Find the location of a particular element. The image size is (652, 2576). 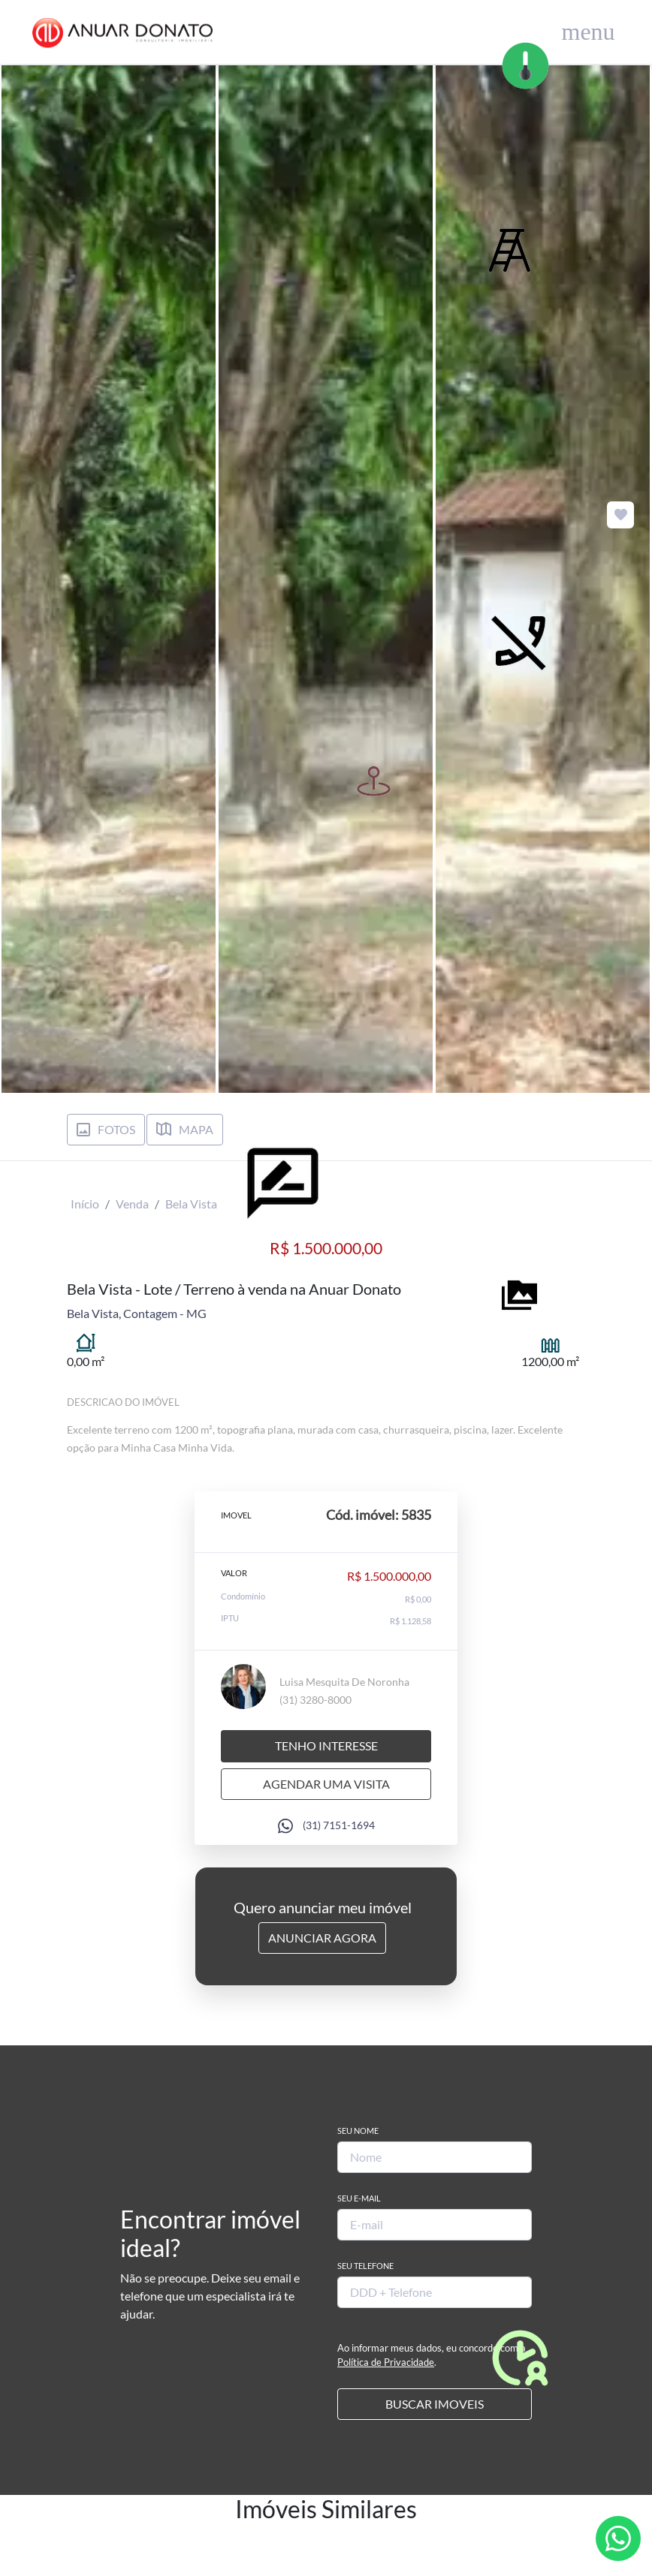

access tools or equipment section is located at coordinates (510, 250).